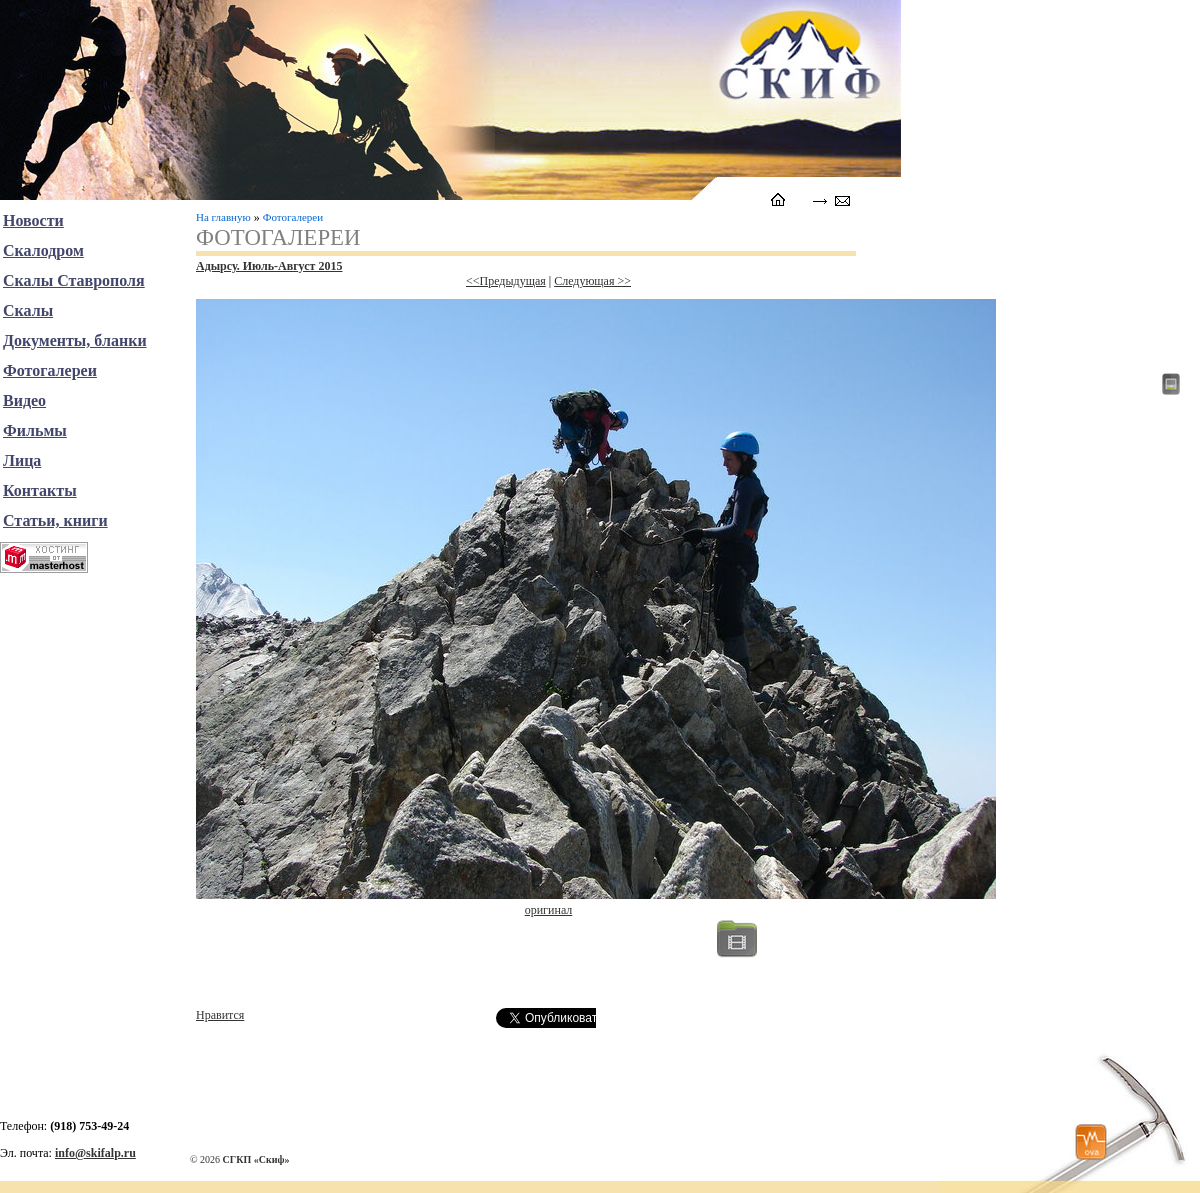 The height and width of the screenshot is (1193, 1200). Describe the element at coordinates (1171, 384) in the screenshot. I see `game boy advance ROM file` at that location.